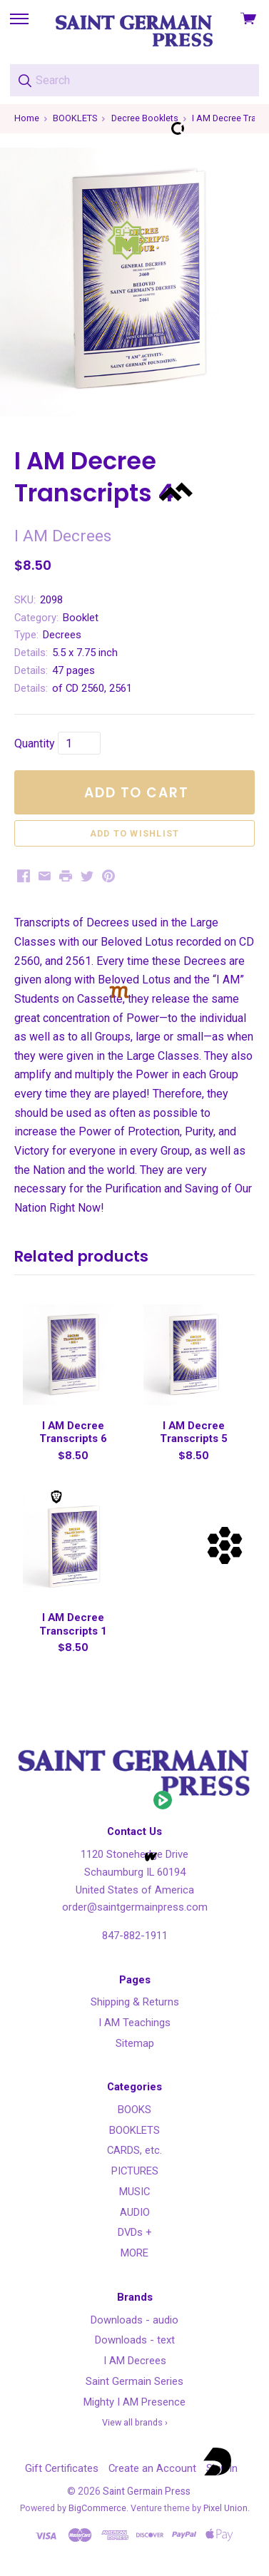 The width and height of the screenshot is (269, 2576). Describe the element at coordinates (163, 1800) in the screenshot. I see `open GoCD continuous delivery dashboard` at that location.